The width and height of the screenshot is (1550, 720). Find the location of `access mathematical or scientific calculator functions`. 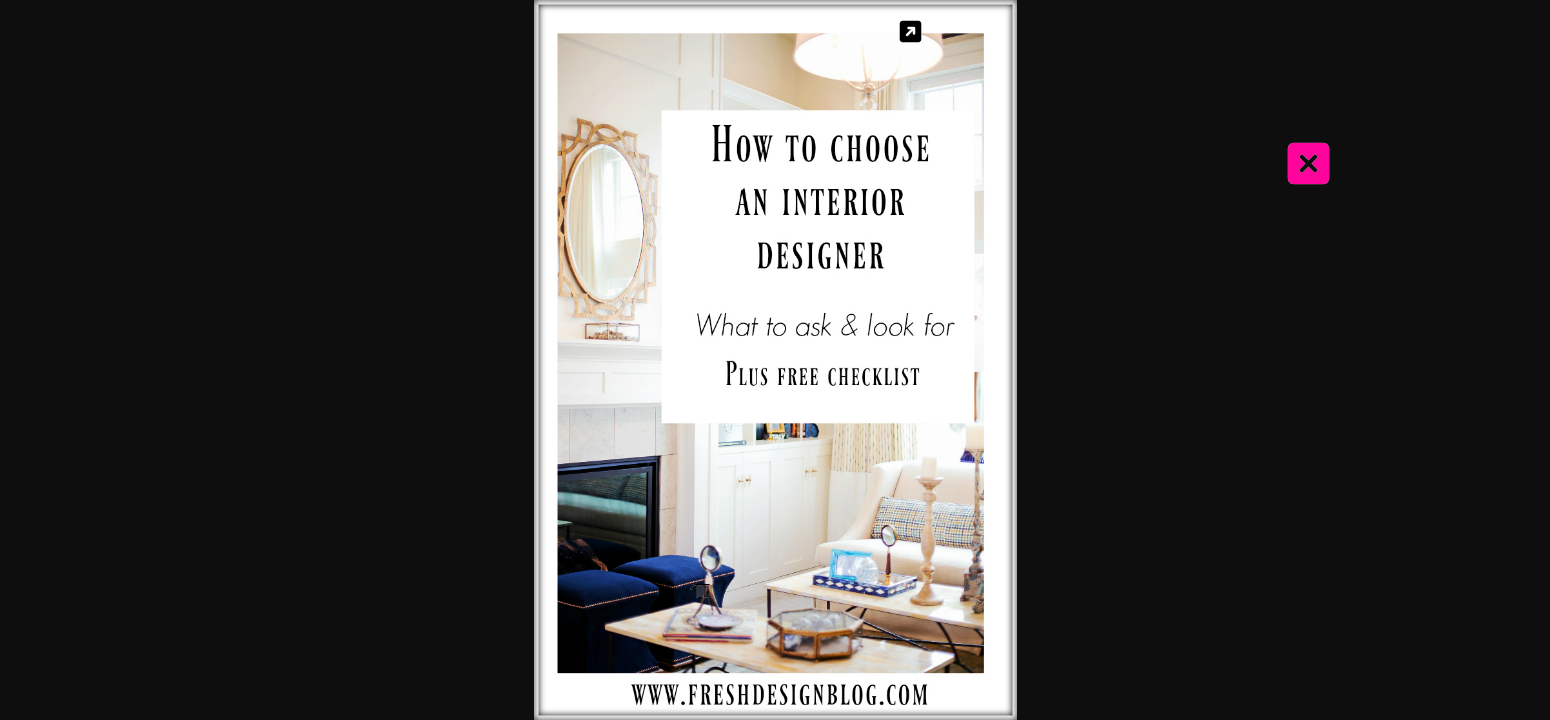

access mathematical or scientific calculator functions is located at coordinates (700, 590).